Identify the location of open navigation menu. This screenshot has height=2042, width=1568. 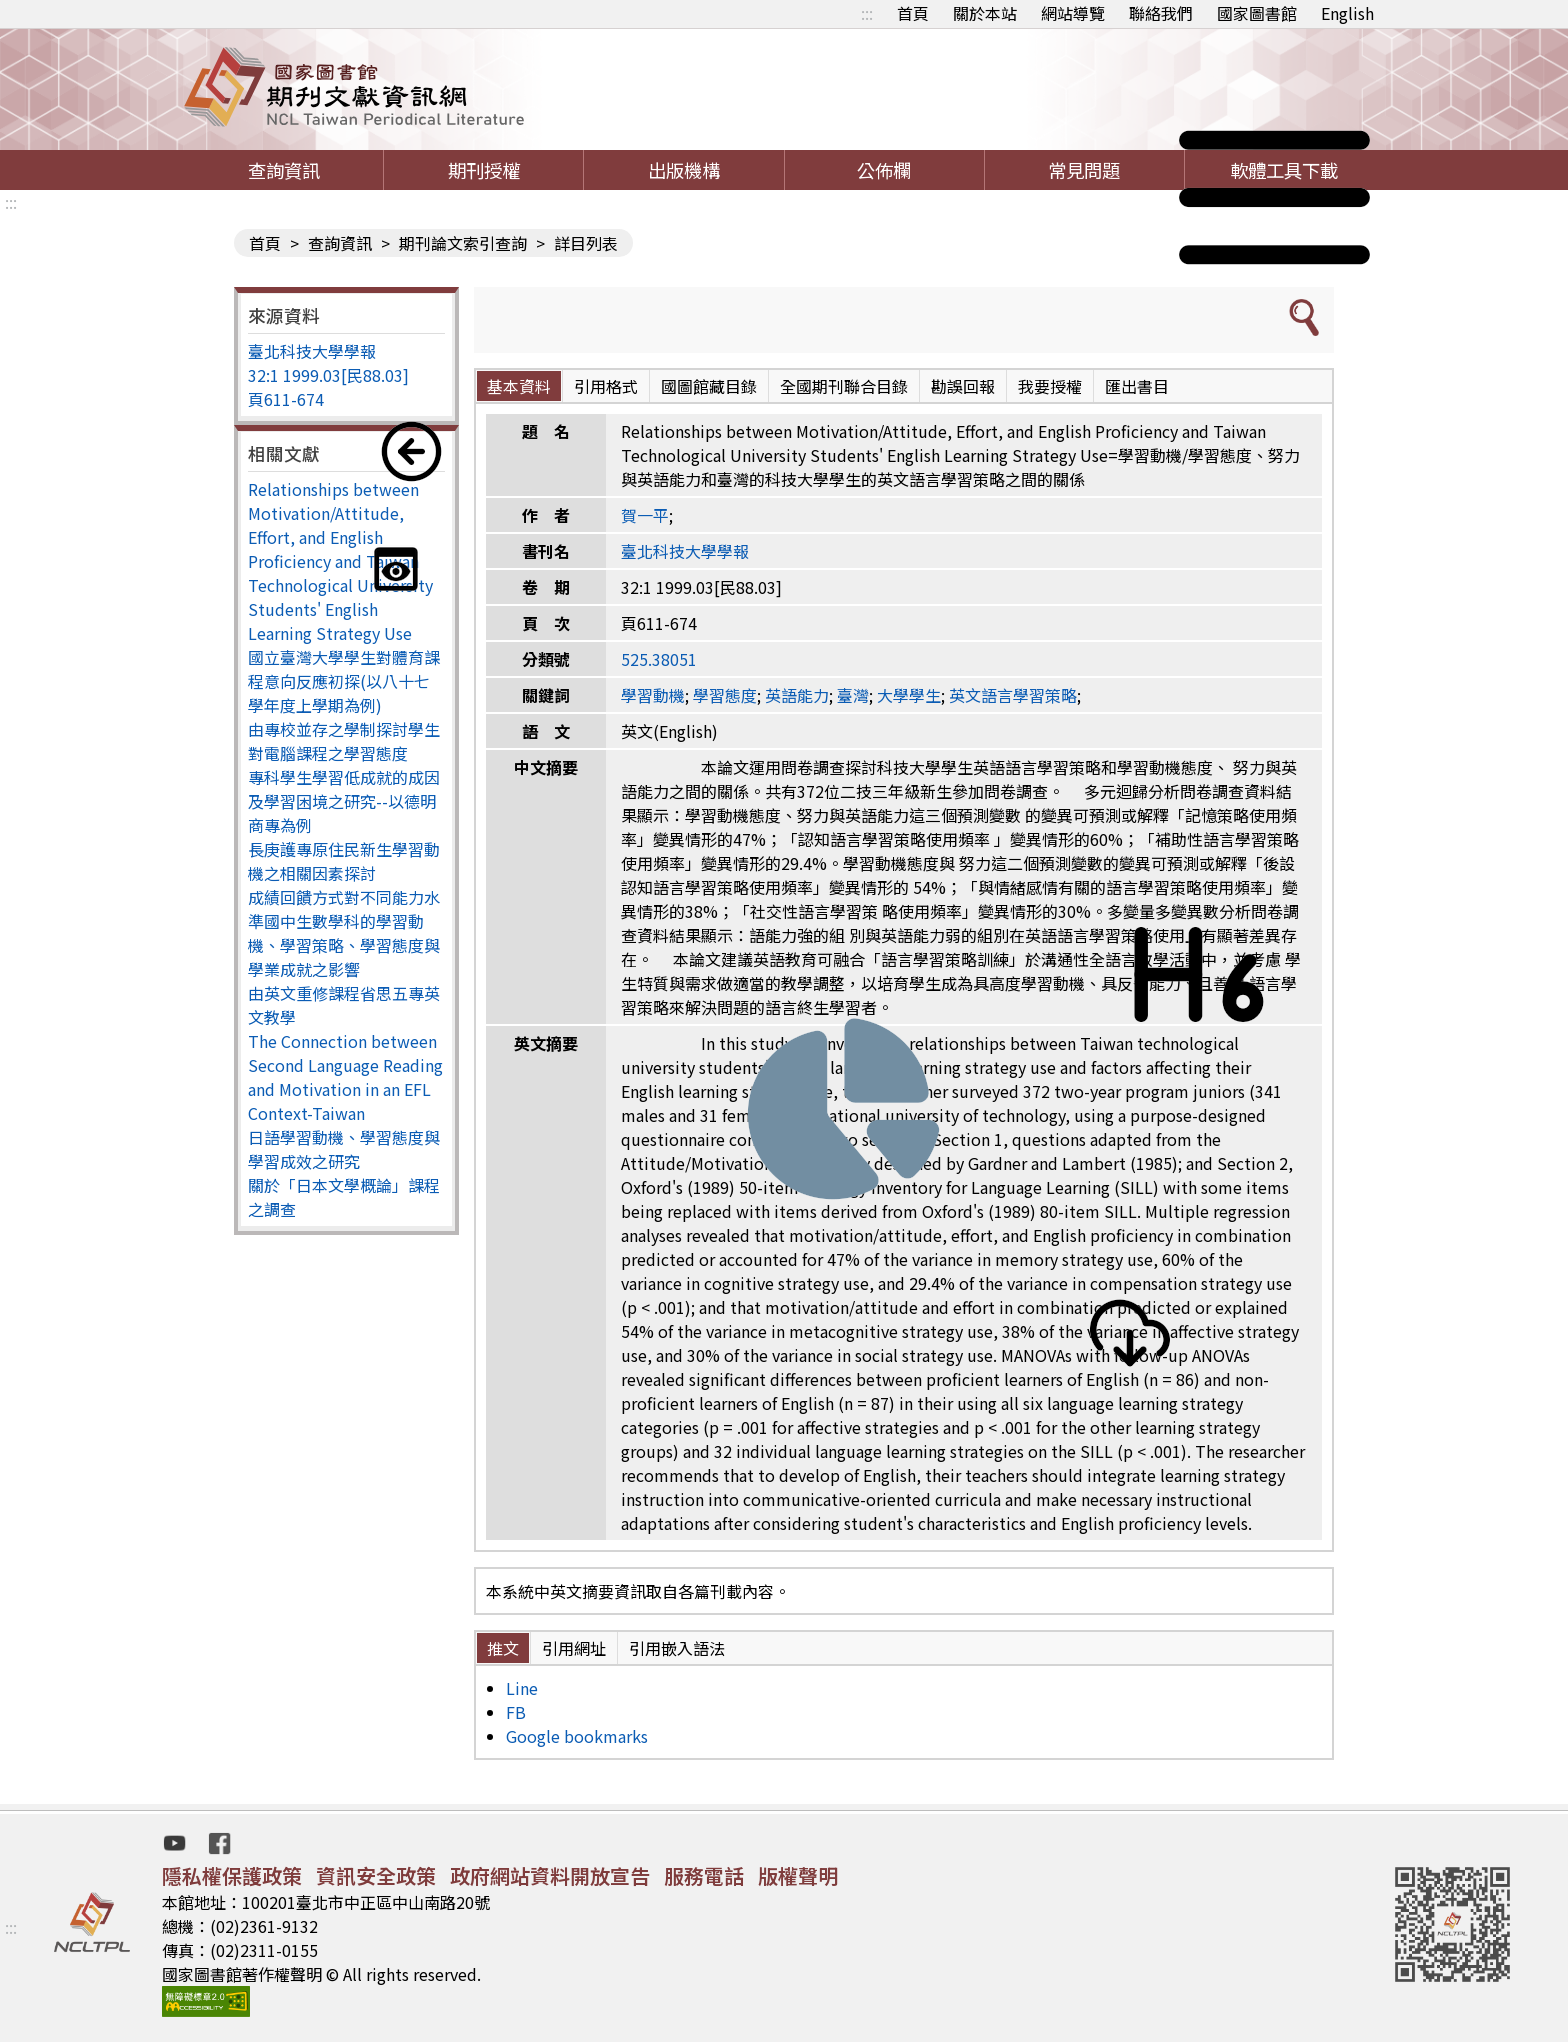
(1274, 197).